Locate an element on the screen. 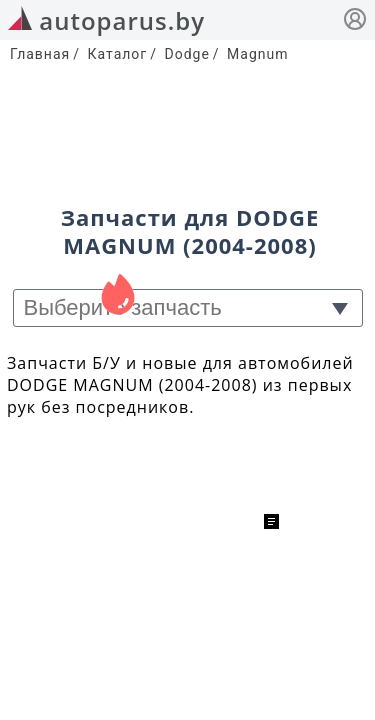 Image resolution: width=375 pixels, height=720 pixels. indicates trending or popular content is located at coordinates (118, 295).